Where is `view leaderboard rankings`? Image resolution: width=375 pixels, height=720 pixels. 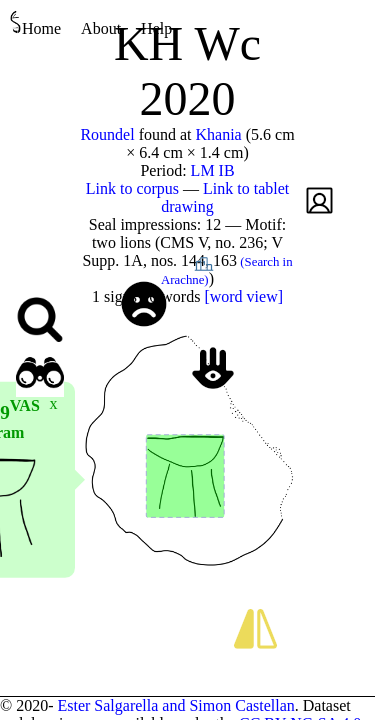
view leaderboard rankings is located at coordinates (204, 264).